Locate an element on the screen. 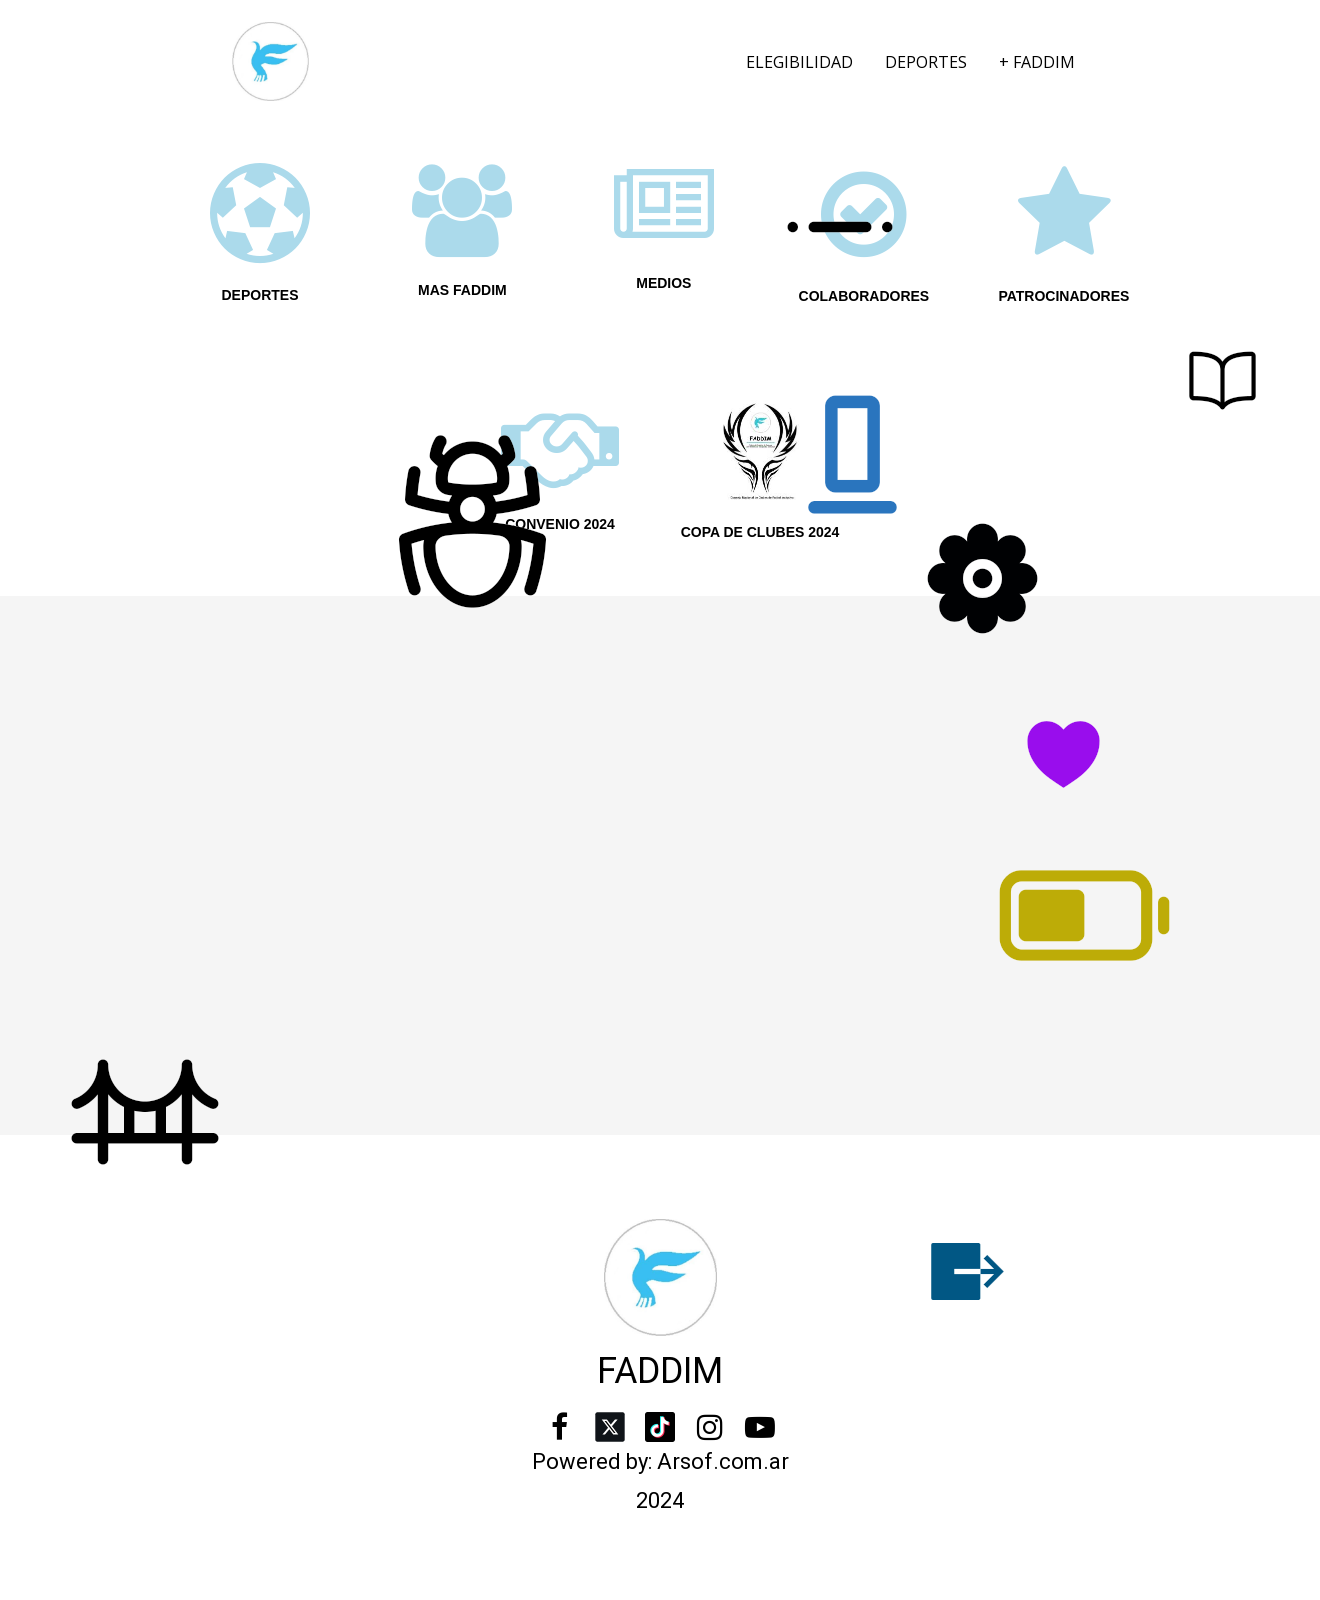 This screenshot has height=1600, width=1320. indicates battery at 50% charge level is located at coordinates (1084, 915).